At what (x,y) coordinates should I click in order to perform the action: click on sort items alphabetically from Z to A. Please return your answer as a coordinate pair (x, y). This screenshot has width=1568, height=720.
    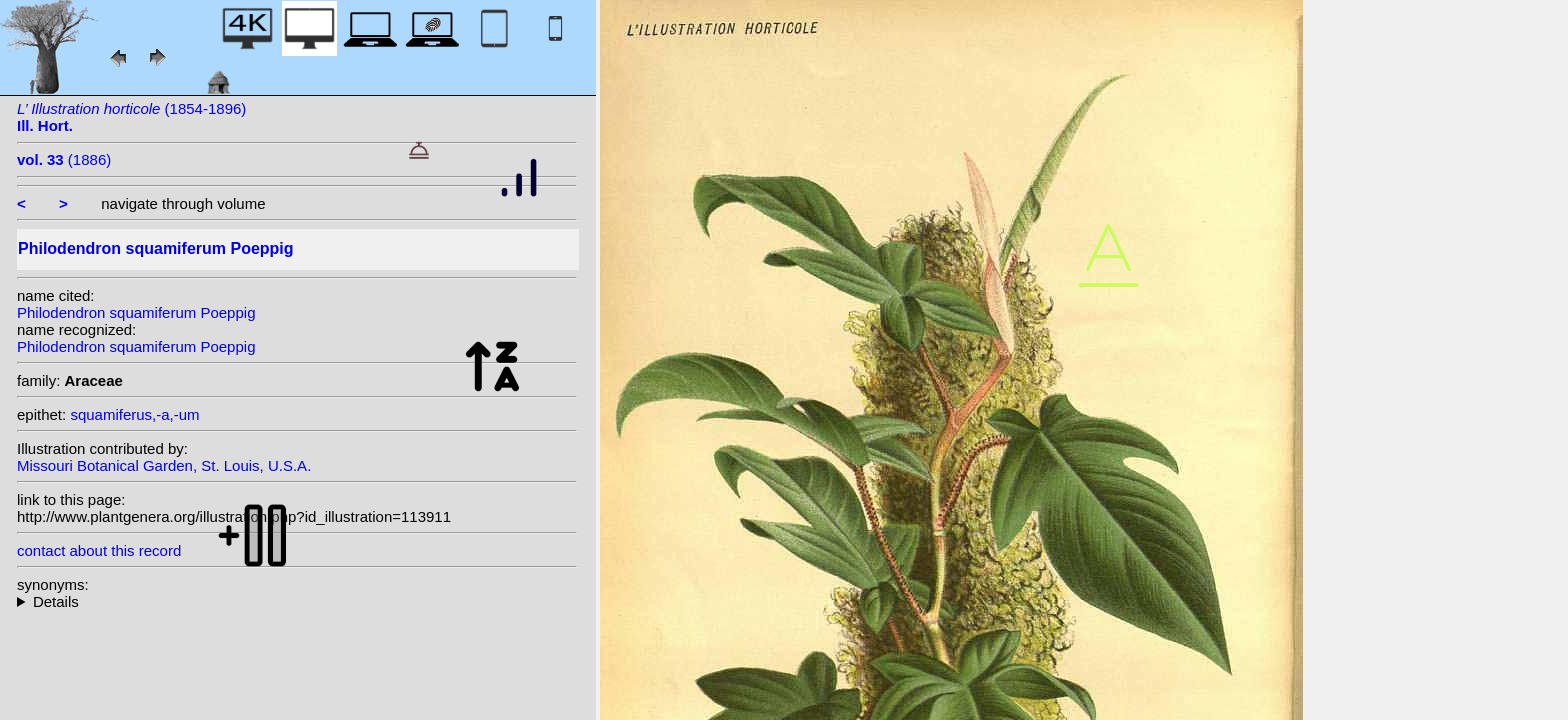
    Looking at the image, I should click on (492, 366).